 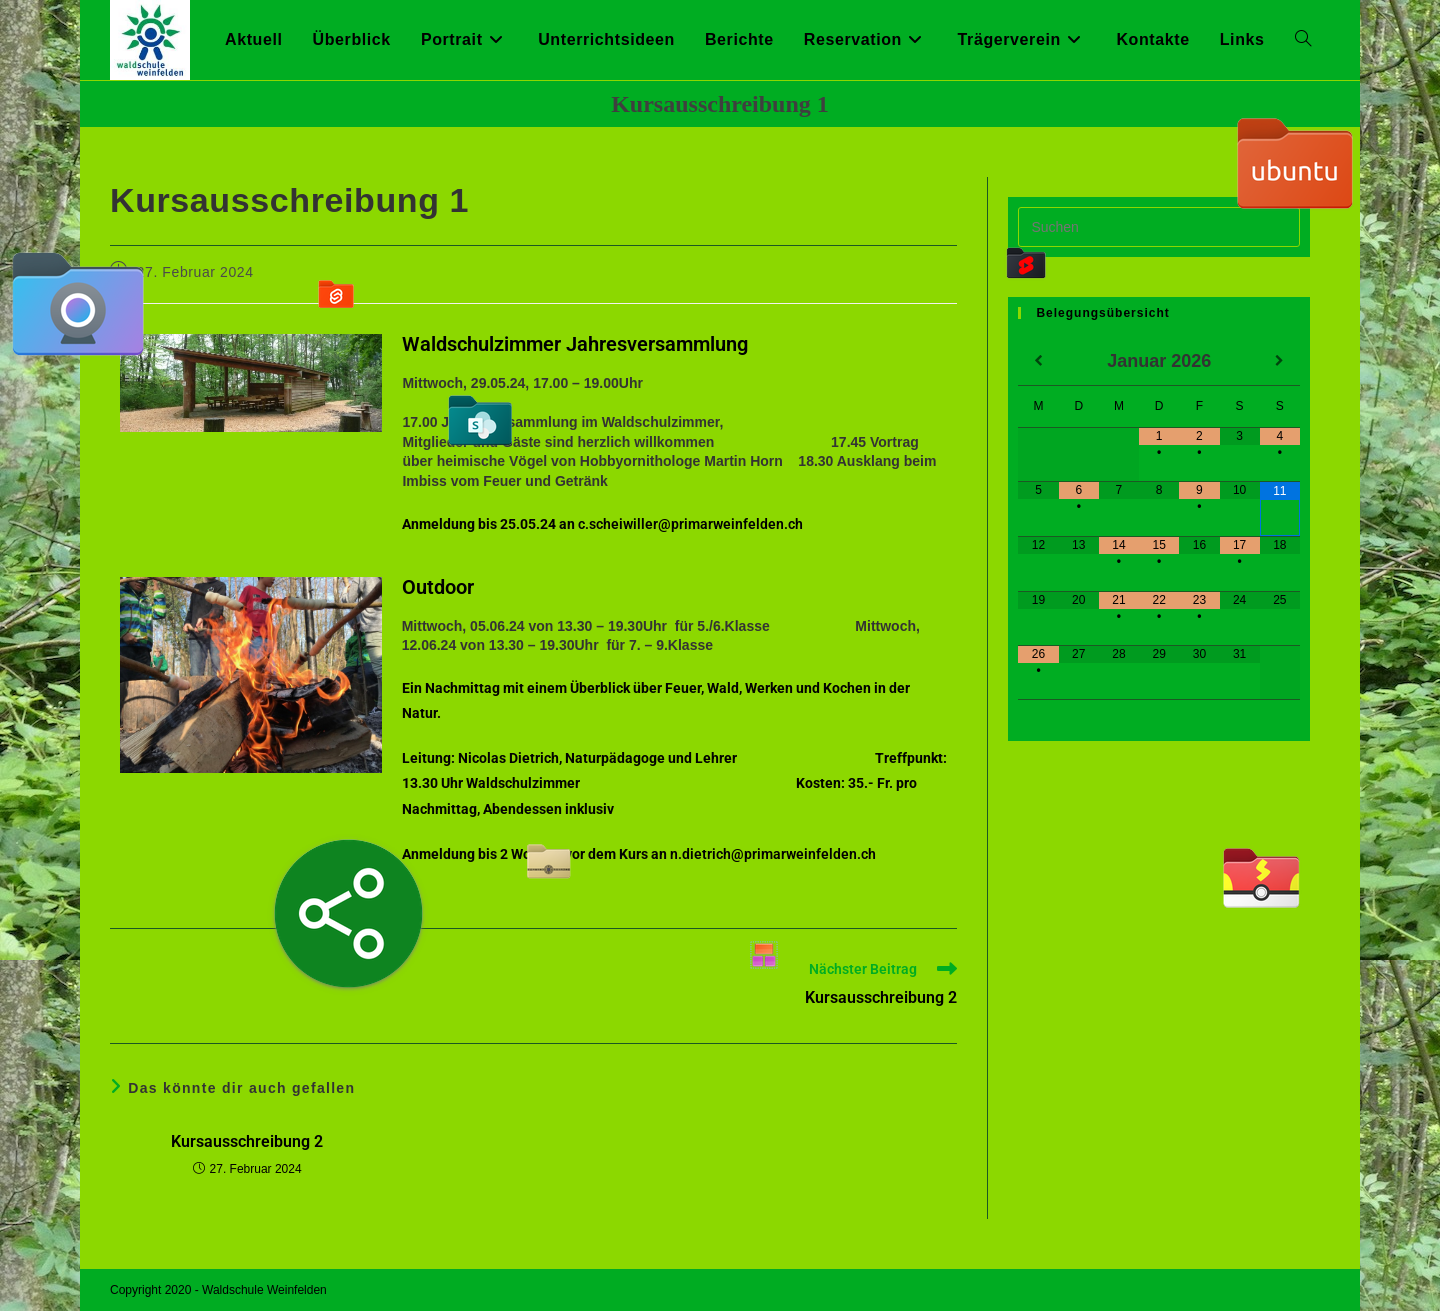 What do you see at coordinates (1026, 264) in the screenshot?
I see `open folder containing youtube shorts downloads` at bounding box center [1026, 264].